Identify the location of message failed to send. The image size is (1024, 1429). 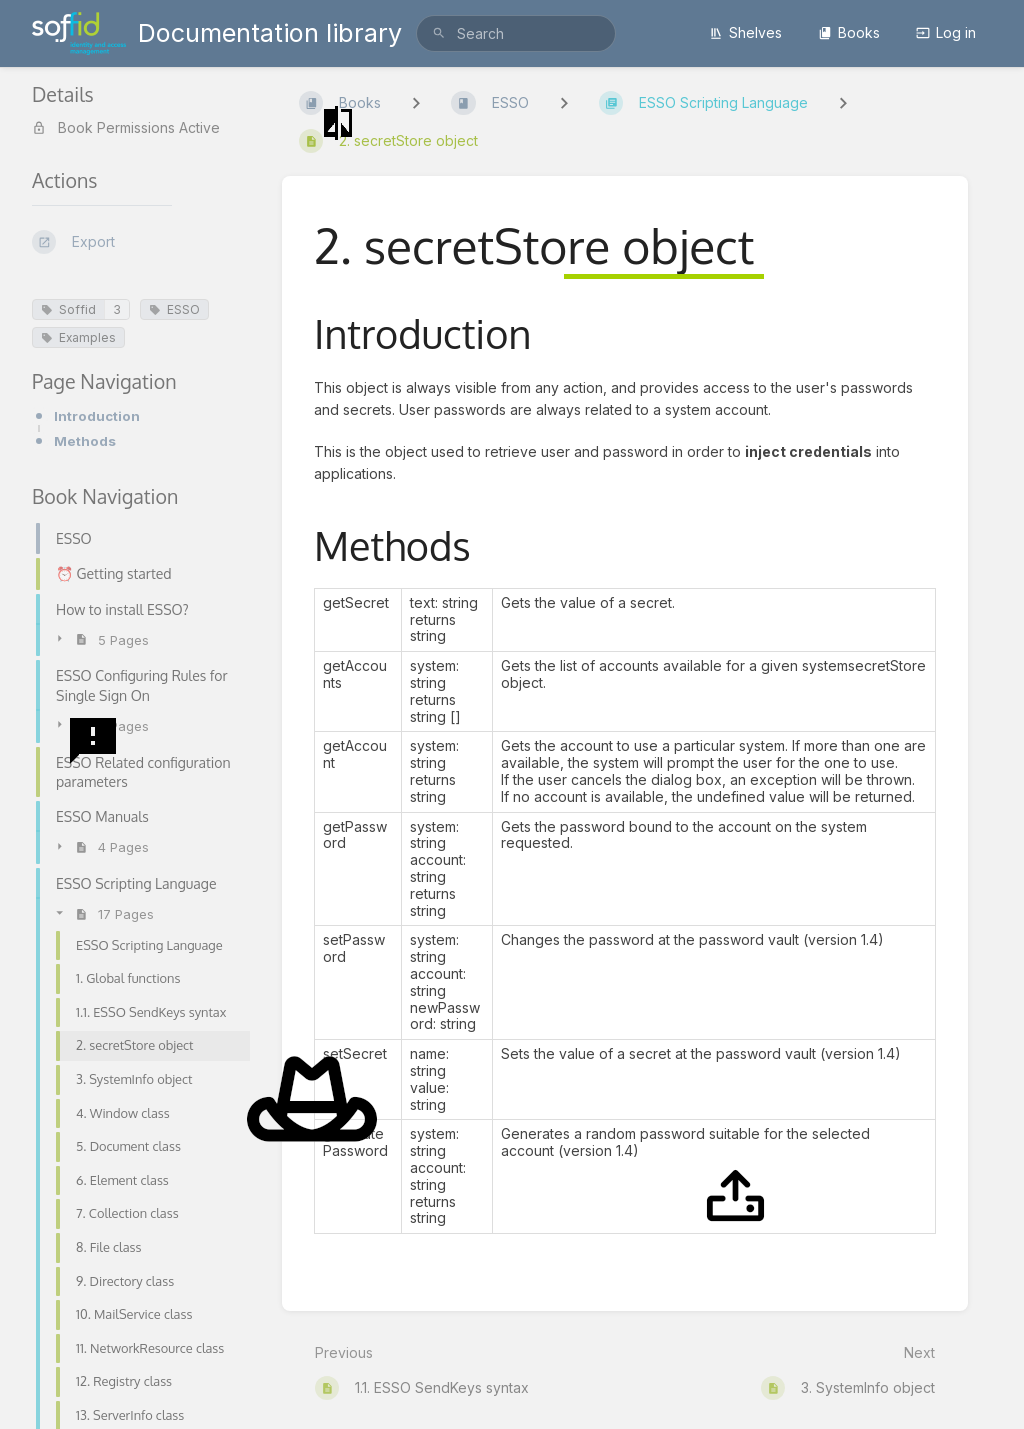
(93, 741).